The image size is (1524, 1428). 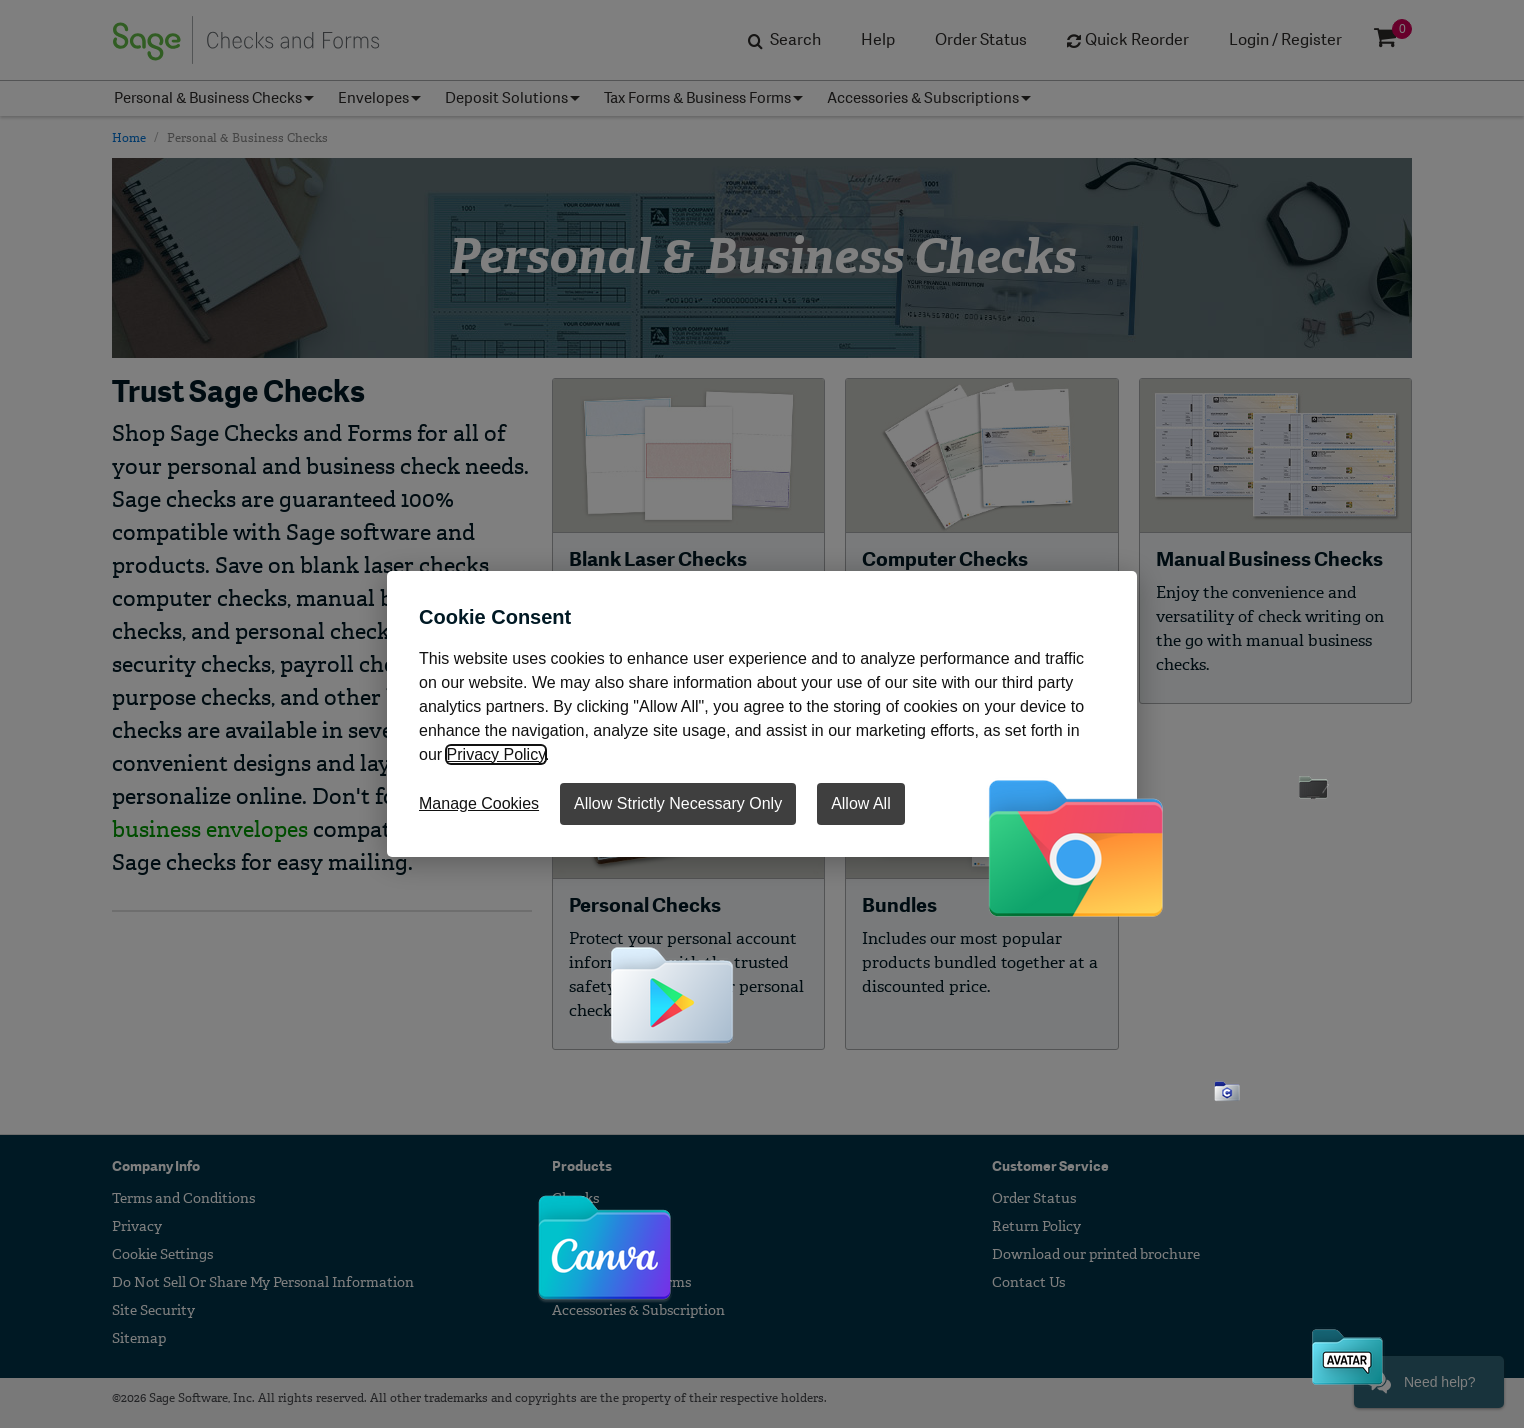 I want to click on open vrchat avatar files folder, so click(x=1347, y=1359).